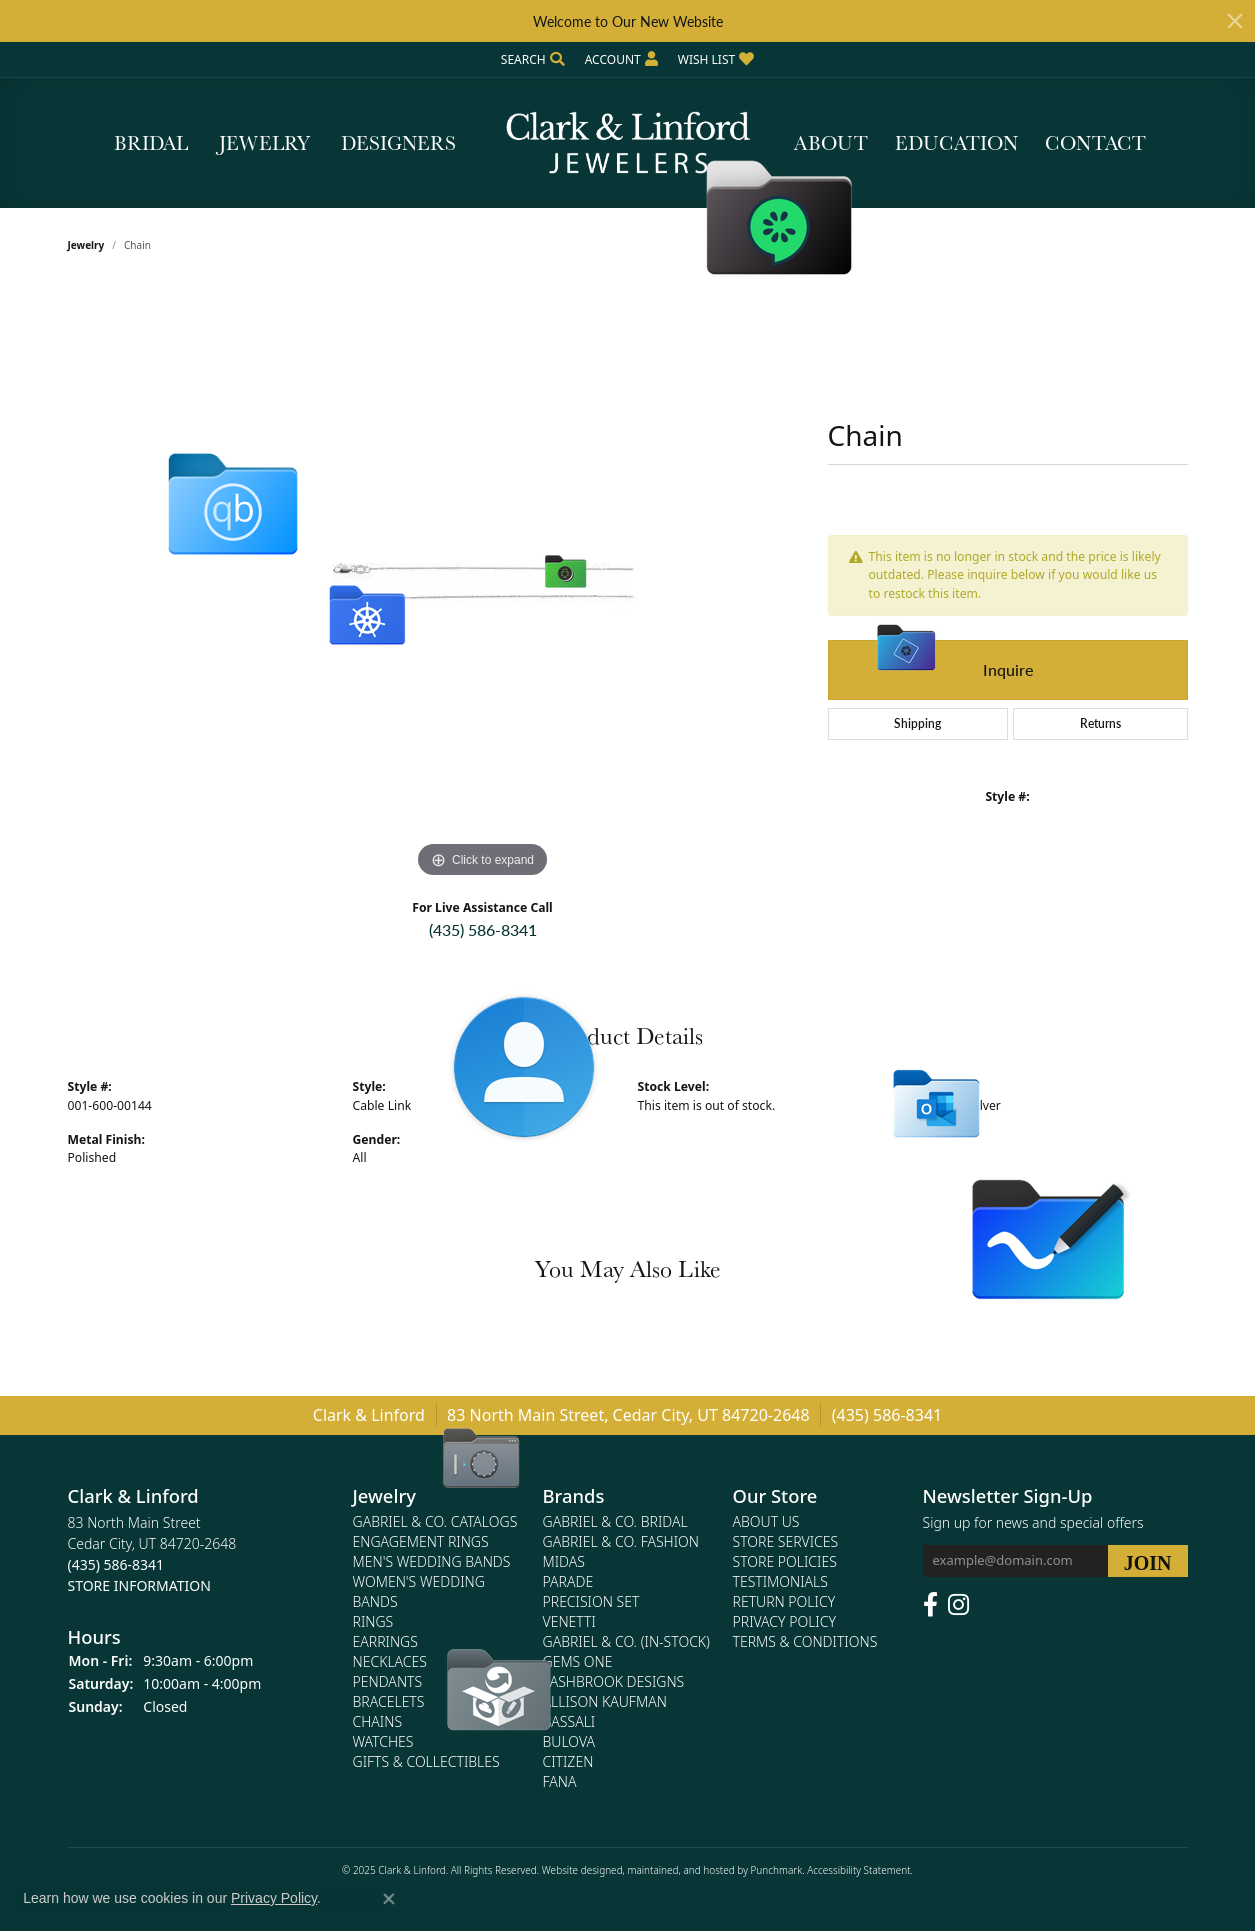 This screenshot has width=1255, height=1931. Describe the element at coordinates (936, 1106) in the screenshot. I see `open folder containing microsoft outlook files` at that location.